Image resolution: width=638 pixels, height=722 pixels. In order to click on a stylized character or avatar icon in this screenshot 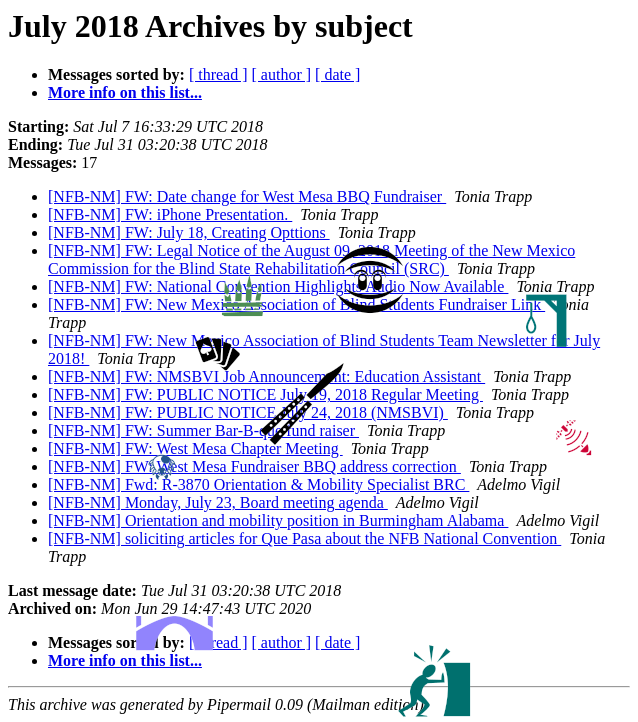, I will do `click(370, 280)`.